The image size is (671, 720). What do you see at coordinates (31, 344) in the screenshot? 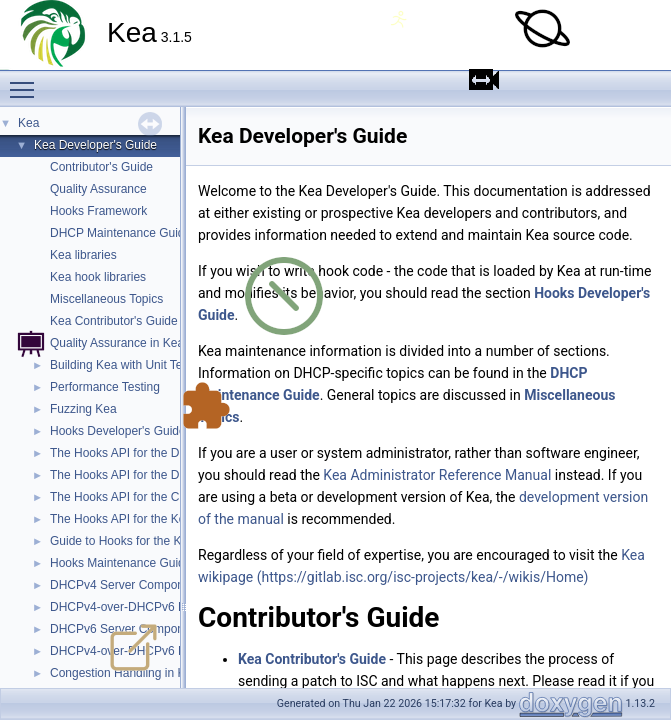
I see `open presentation or slideshow mode` at bounding box center [31, 344].